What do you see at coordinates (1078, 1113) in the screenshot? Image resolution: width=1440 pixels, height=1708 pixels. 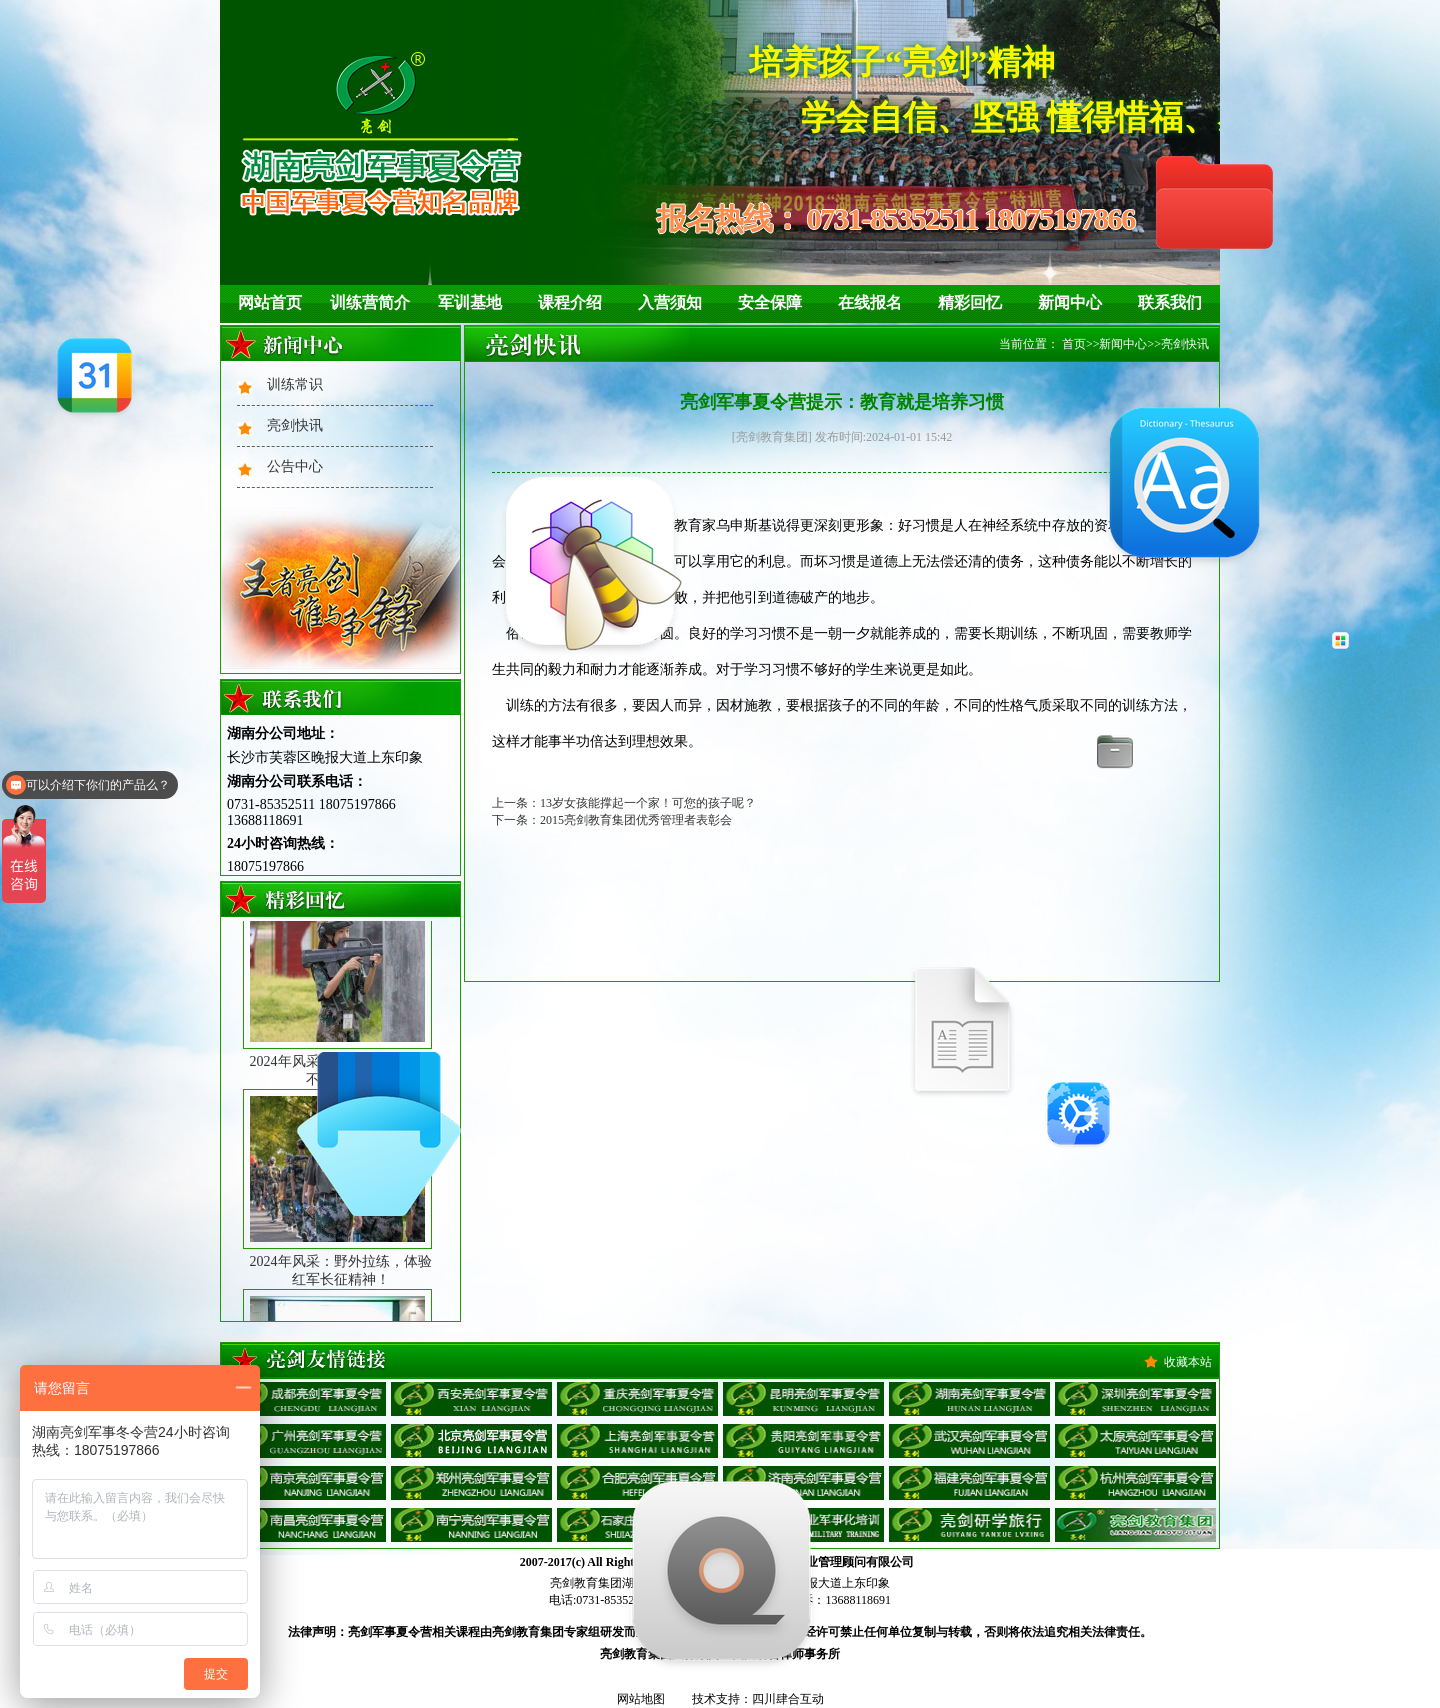 I see `configure VMware network settings` at bounding box center [1078, 1113].